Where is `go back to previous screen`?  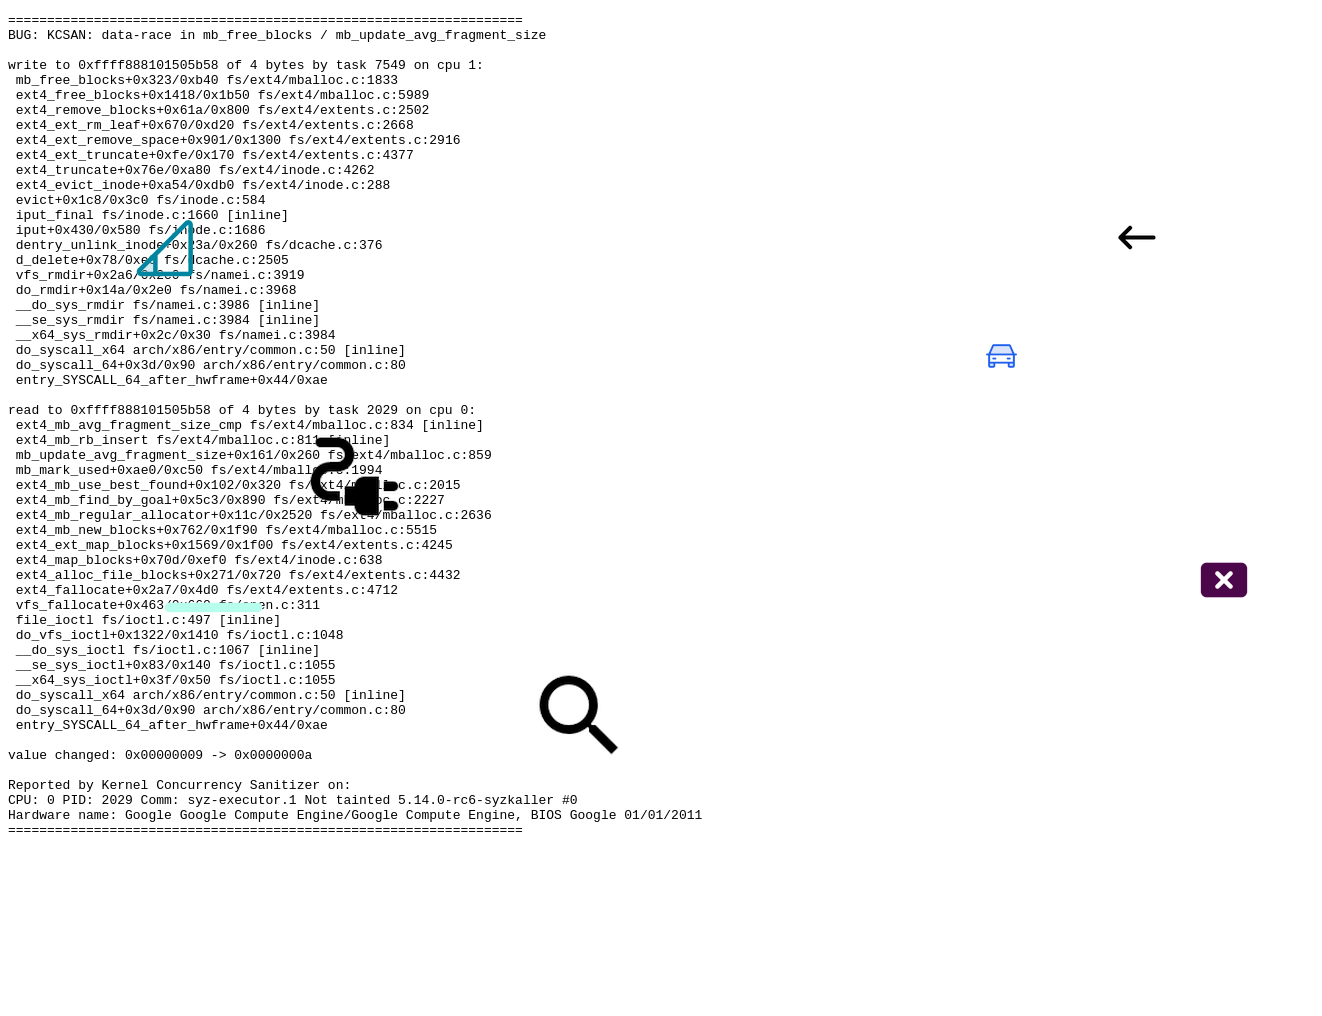
go back to previous screen is located at coordinates (1136, 237).